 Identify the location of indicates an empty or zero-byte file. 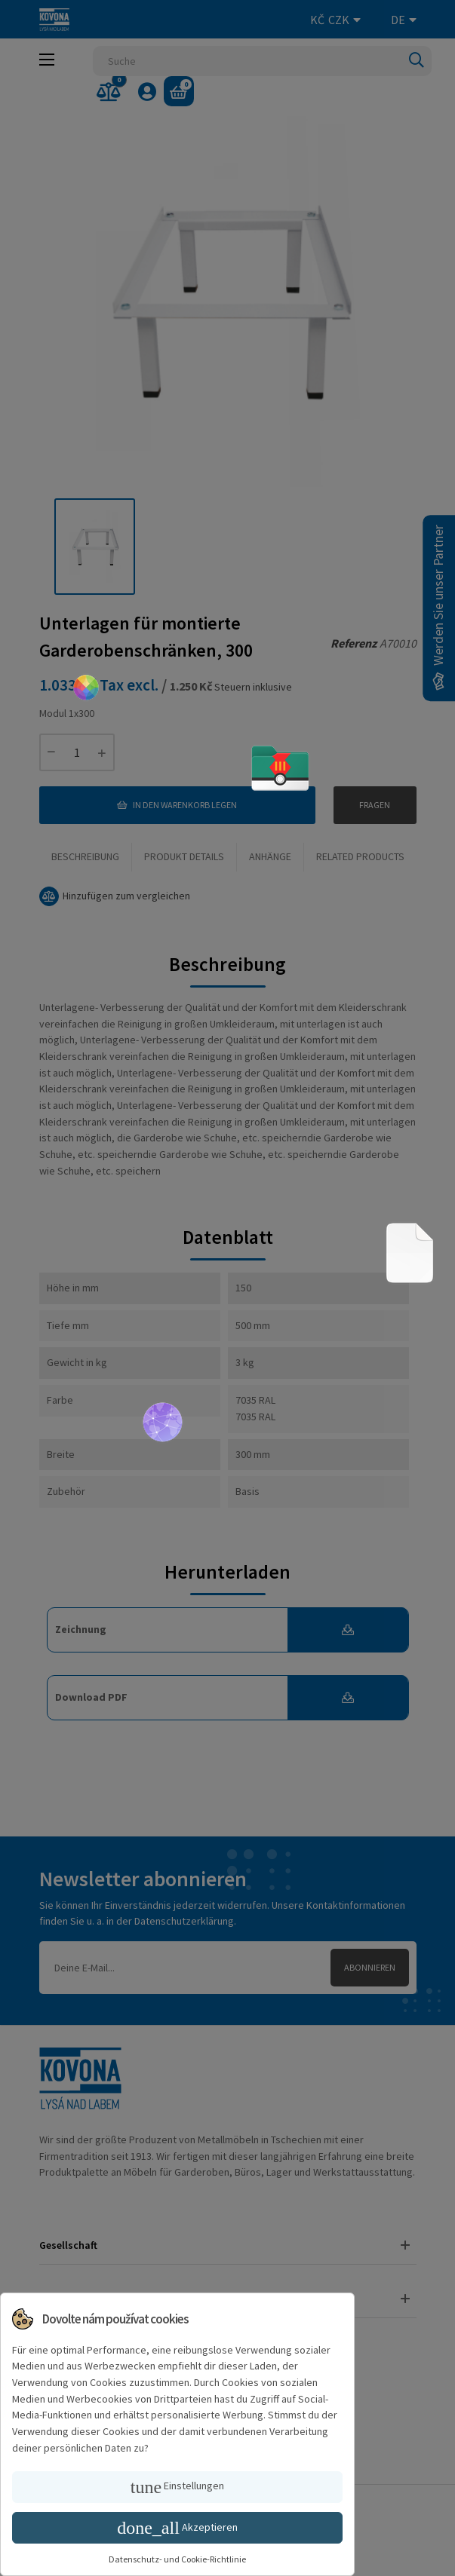
(410, 1253).